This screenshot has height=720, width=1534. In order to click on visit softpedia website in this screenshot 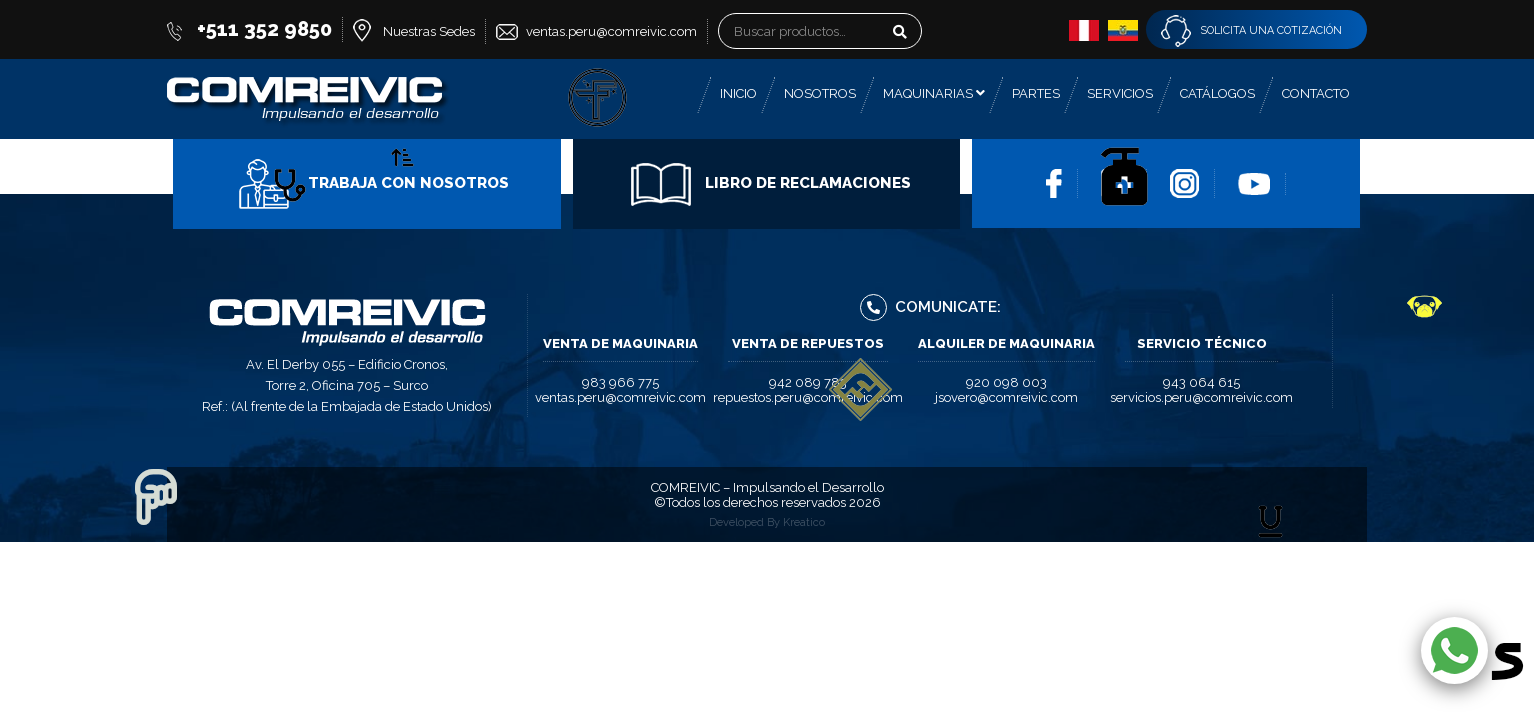, I will do `click(1507, 661)`.